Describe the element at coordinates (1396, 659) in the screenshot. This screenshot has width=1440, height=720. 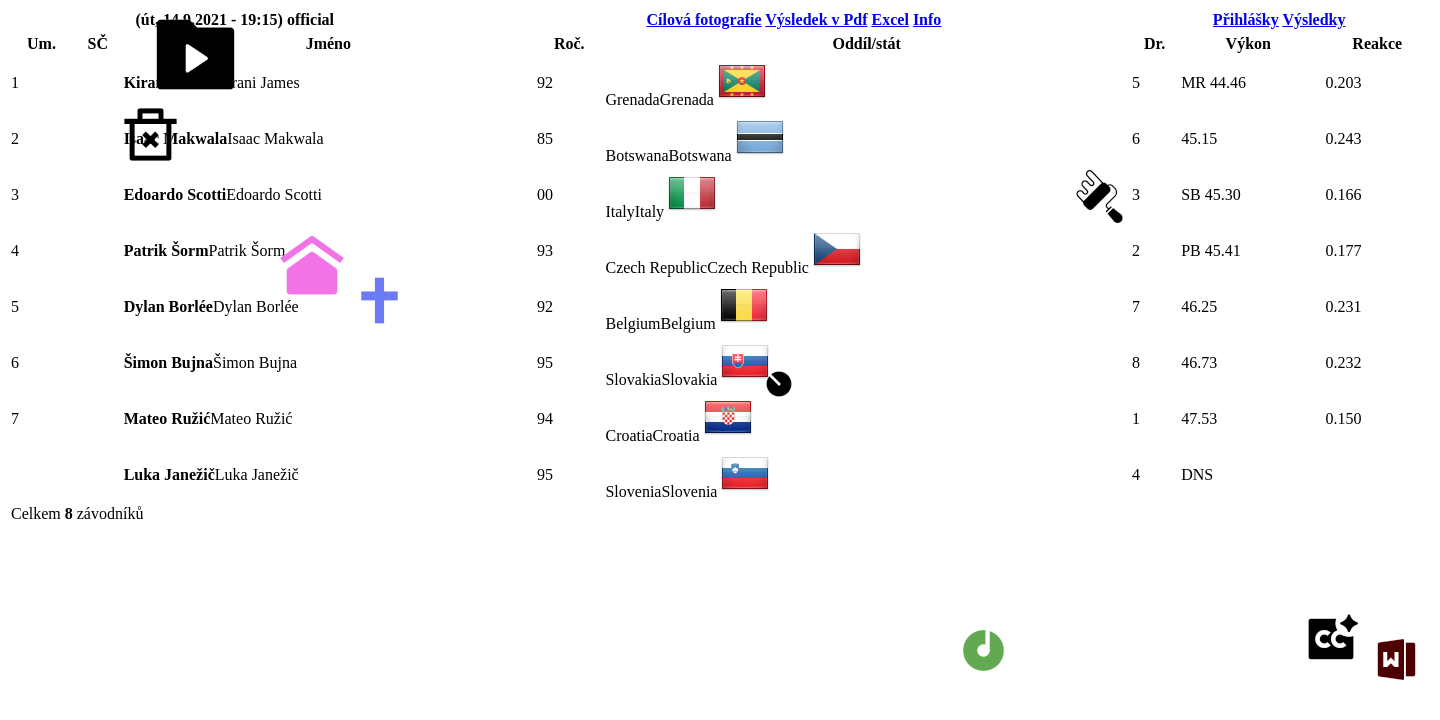
I see `open a Microsoft Word document` at that location.